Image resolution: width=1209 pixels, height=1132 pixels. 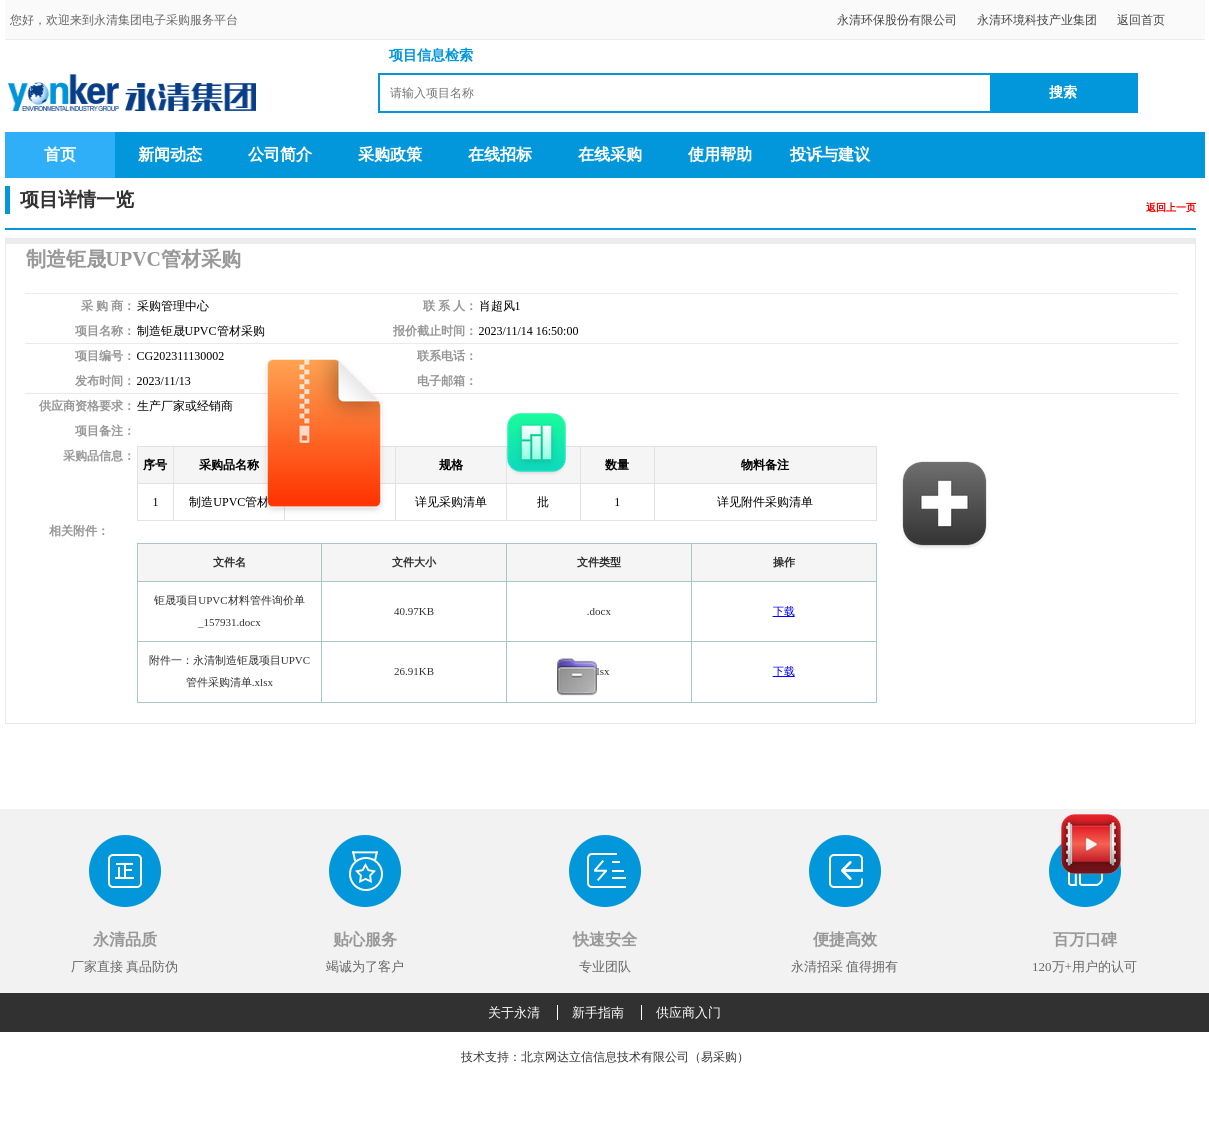 What do you see at coordinates (536, 442) in the screenshot?
I see `launch manjaro linux application` at bounding box center [536, 442].